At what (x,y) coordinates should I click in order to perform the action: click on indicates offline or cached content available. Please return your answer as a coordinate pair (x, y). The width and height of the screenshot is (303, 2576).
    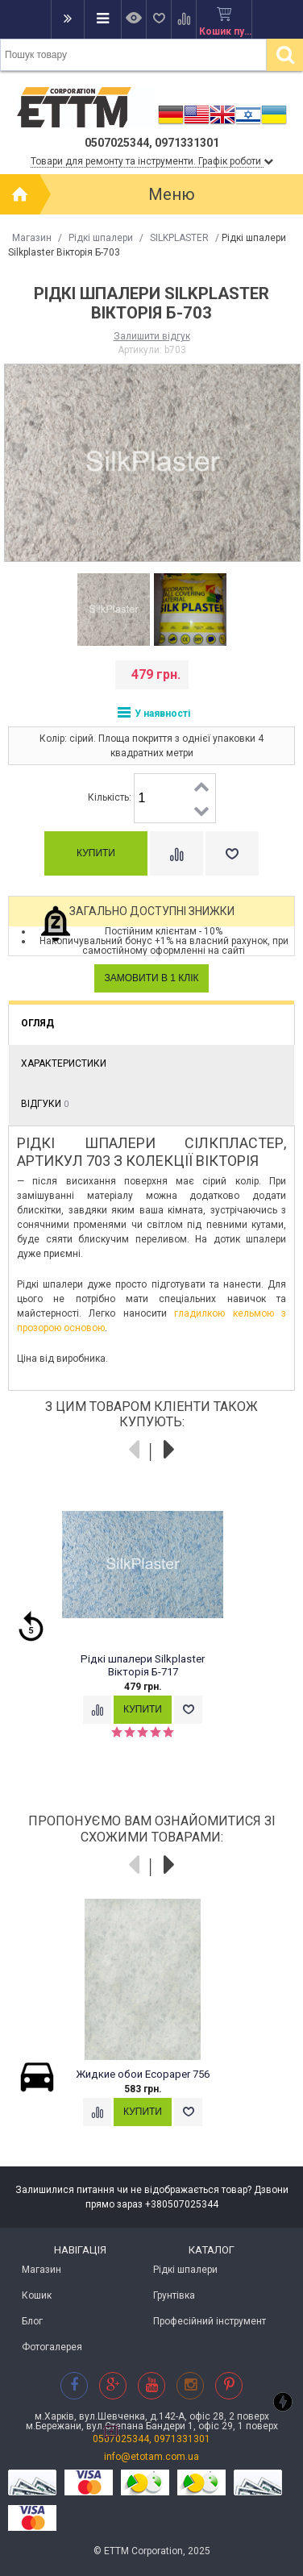
    Looking at the image, I should click on (283, 2402).